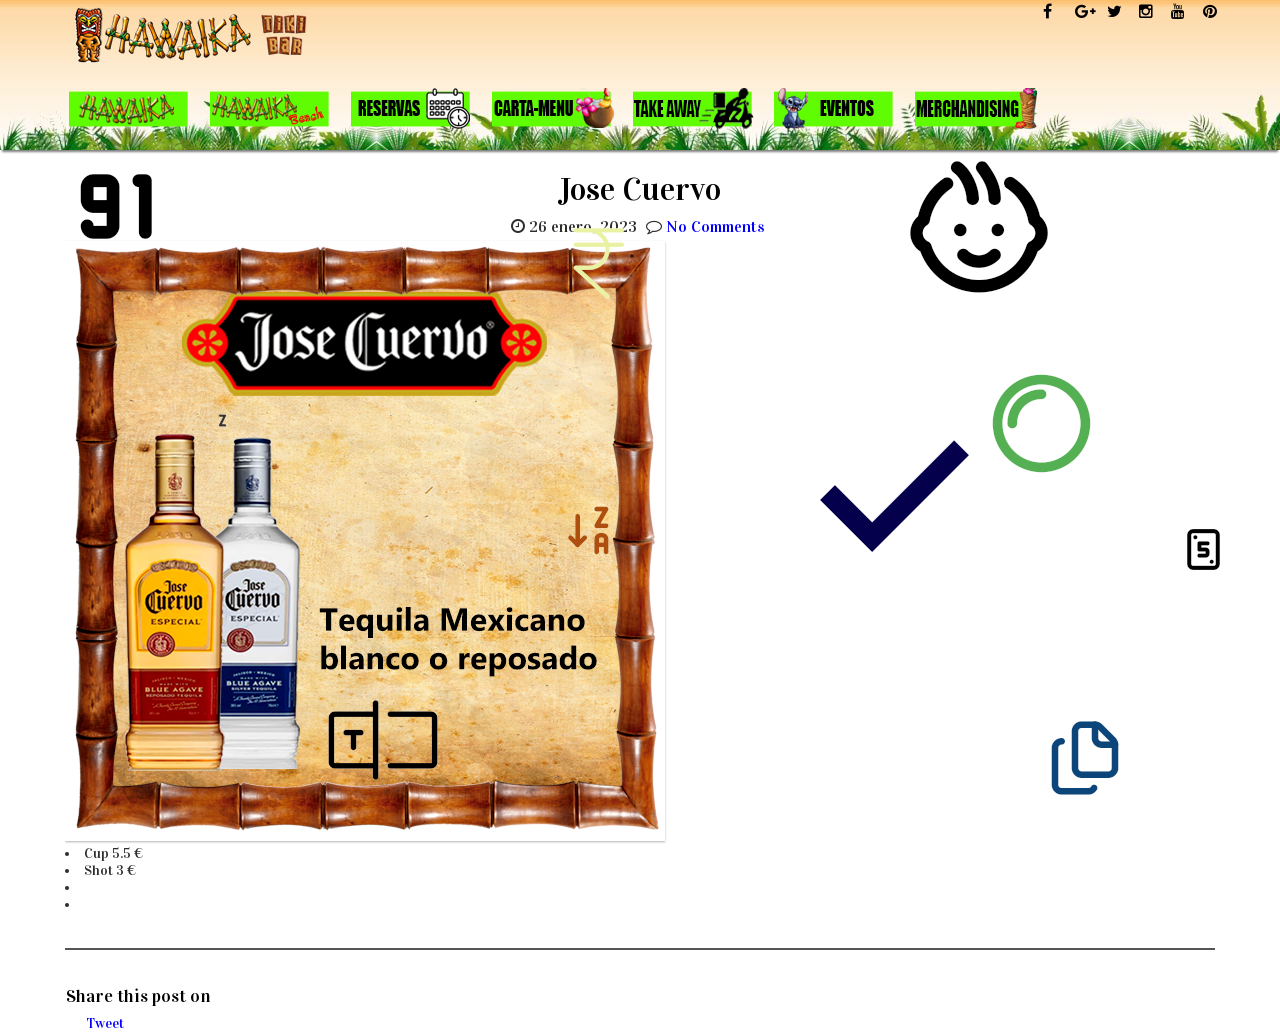 This screenshot has width=1280, height=1035. What do you see at coordinates (596, 262) in the screenshot?
I see `view price in Indian rupees` at bounding box center [596, 262].